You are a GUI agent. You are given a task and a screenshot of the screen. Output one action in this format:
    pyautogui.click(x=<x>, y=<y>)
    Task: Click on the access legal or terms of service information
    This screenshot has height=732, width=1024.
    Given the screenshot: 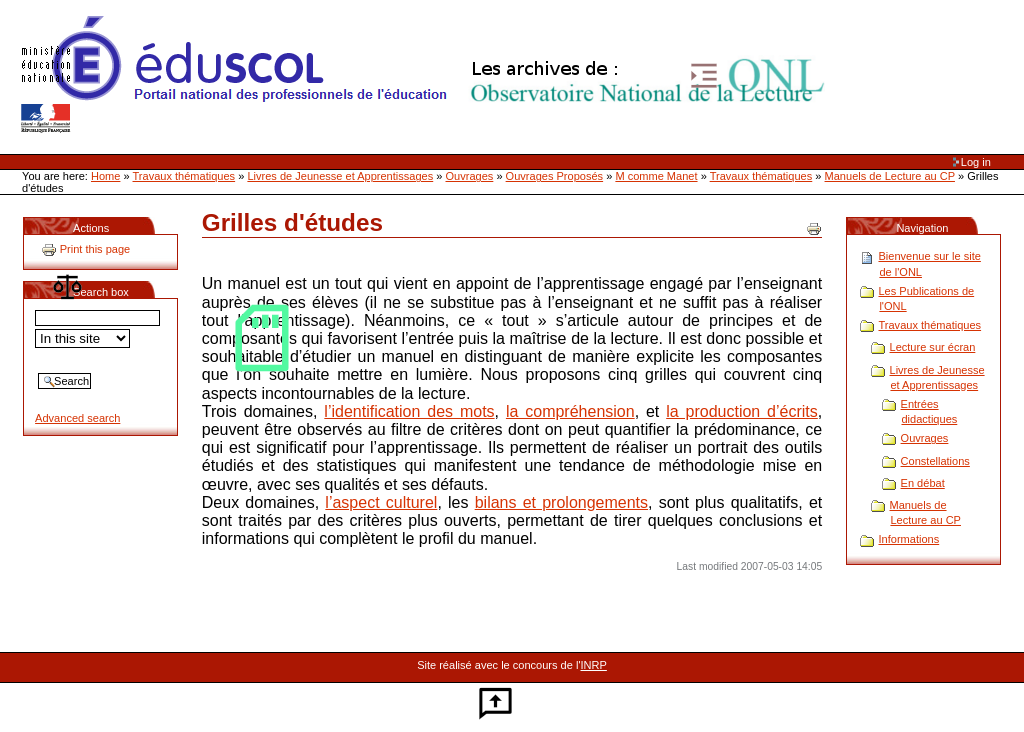 What is the action you would take?
    pyautogui.click(x=67, y=287)
    